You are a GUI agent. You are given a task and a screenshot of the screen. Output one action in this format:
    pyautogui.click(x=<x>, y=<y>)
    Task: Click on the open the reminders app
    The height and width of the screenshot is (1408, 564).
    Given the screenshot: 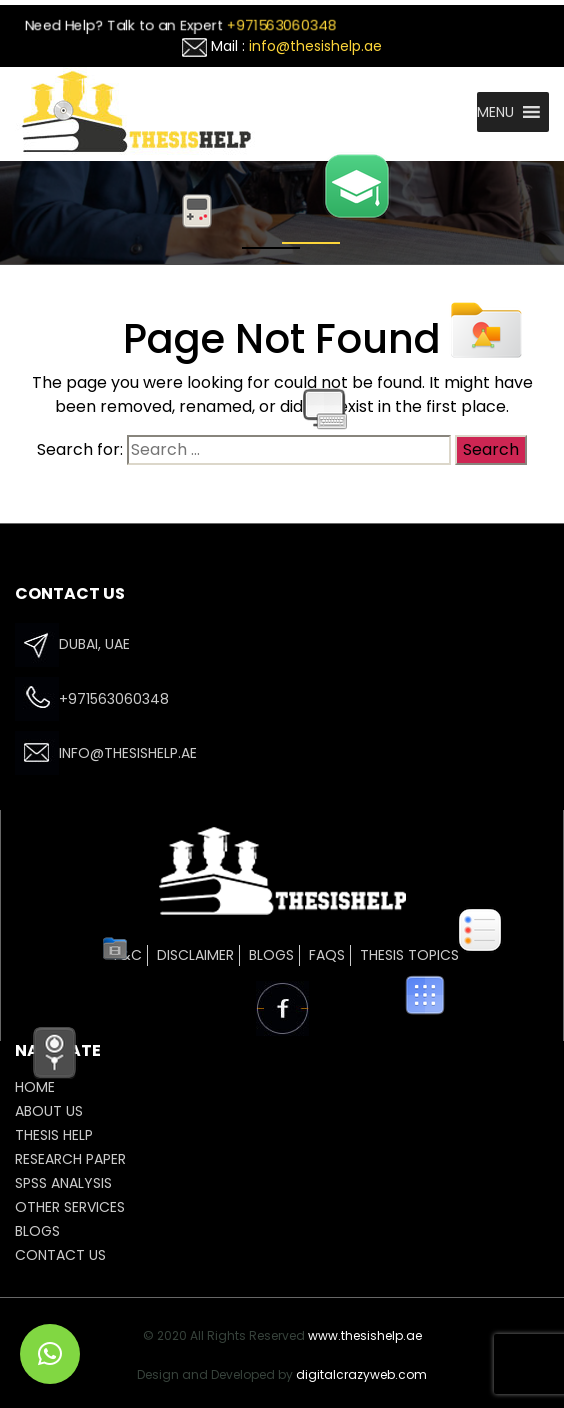 What is the action you would take?
    pyautogui.click(x=480, y=930)
    